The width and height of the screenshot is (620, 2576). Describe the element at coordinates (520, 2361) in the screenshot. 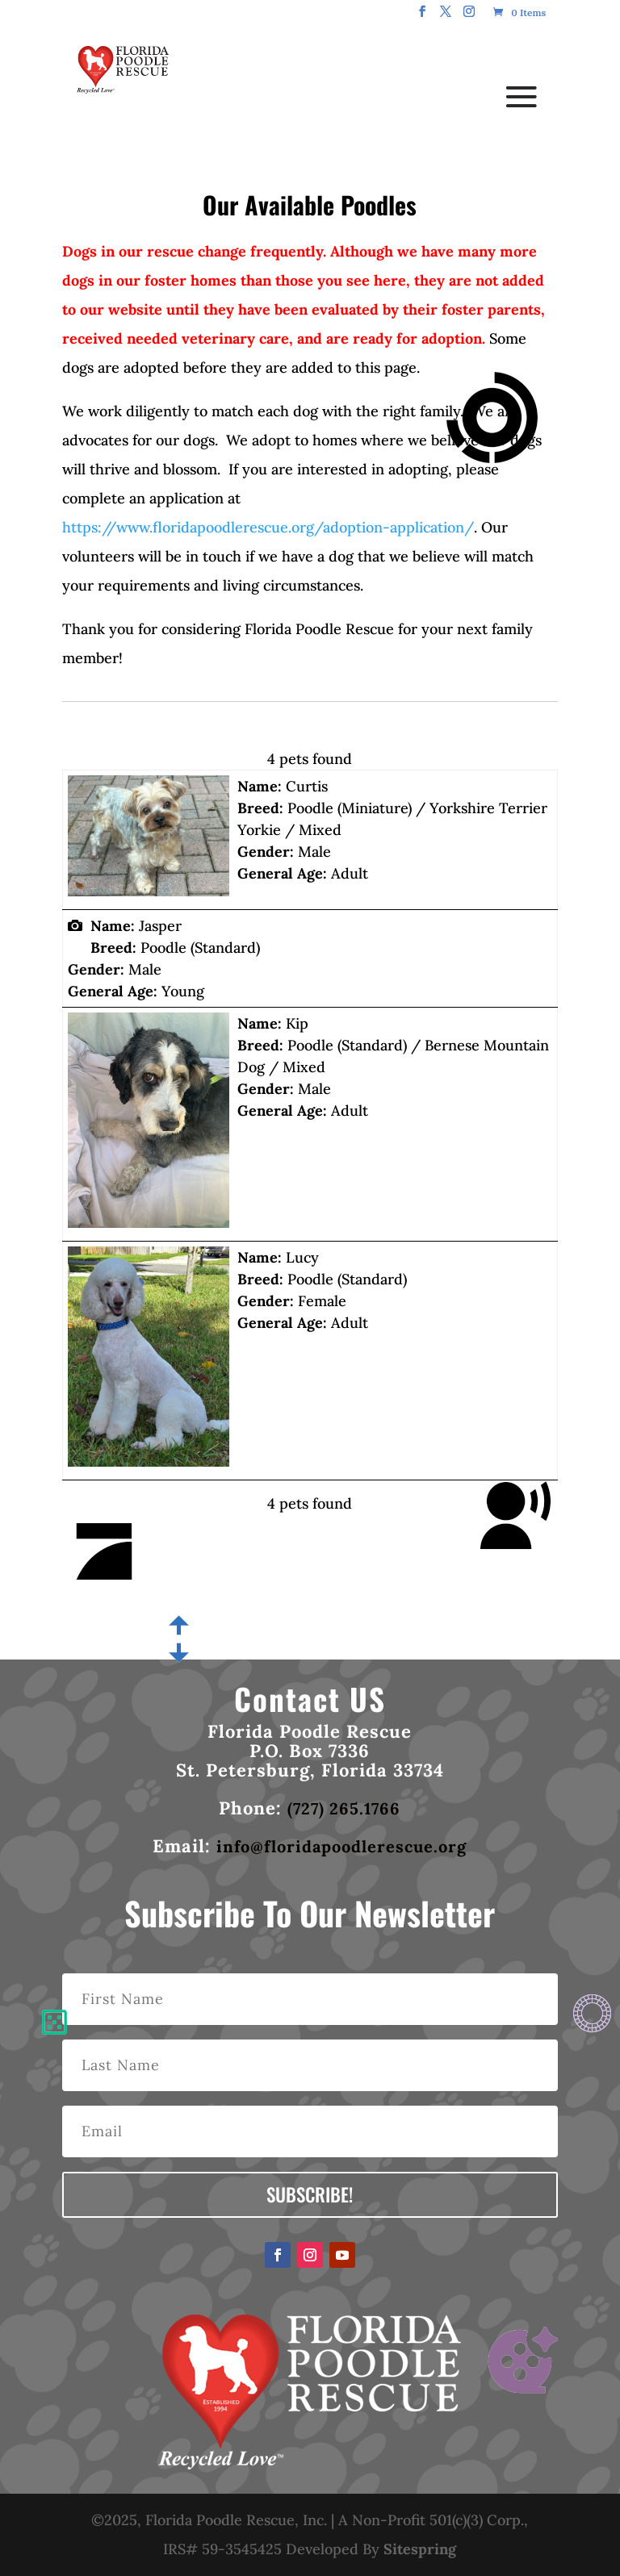

I see `generate AI-powered video content` at that location.